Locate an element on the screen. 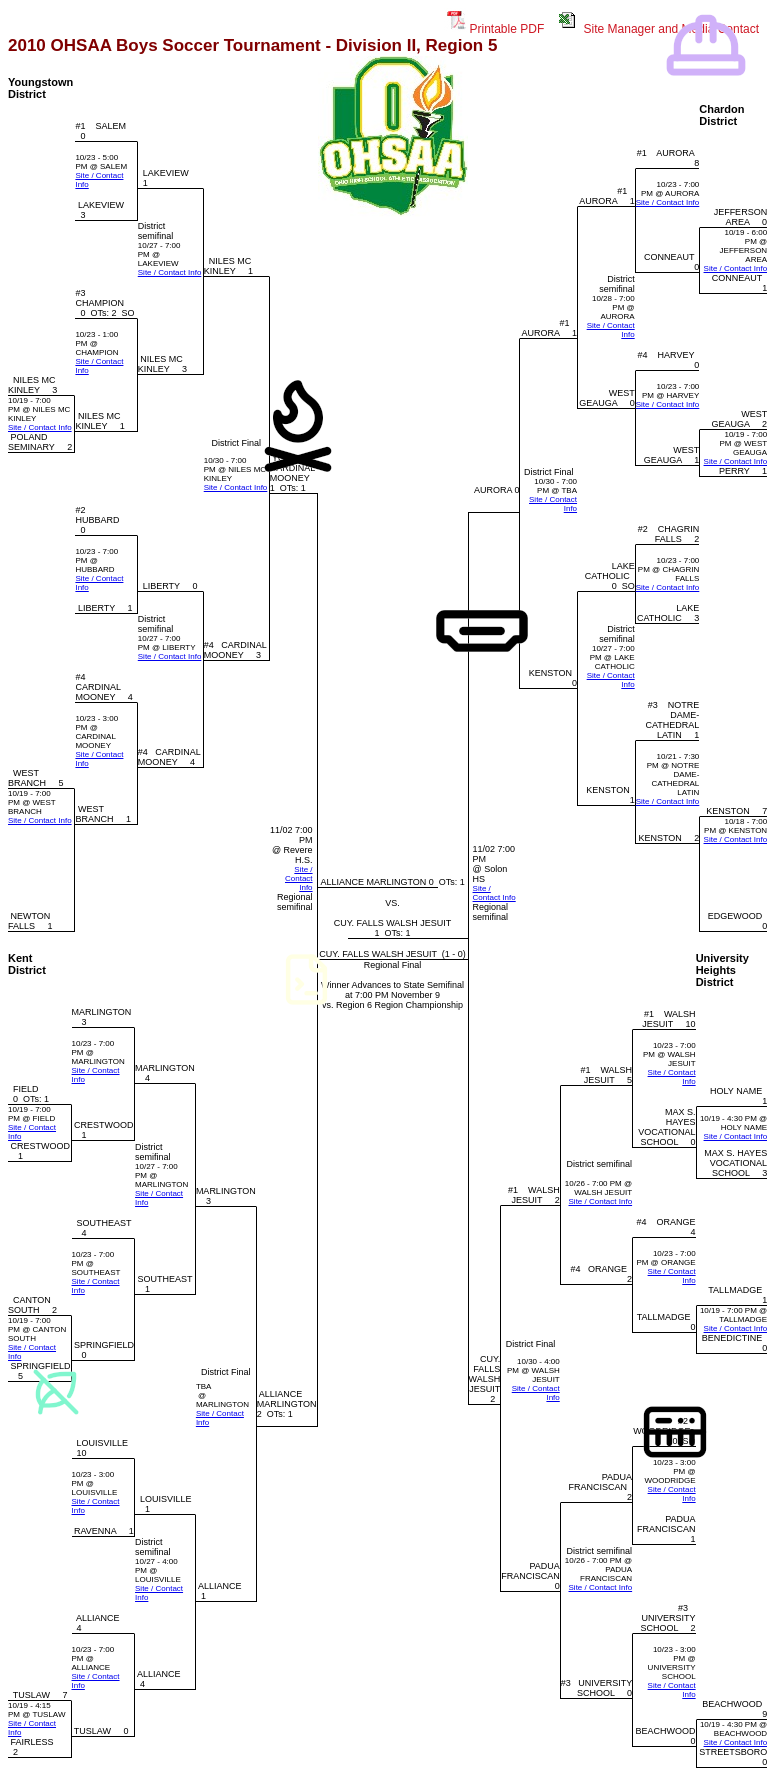  open music keyboard or piano tool is located at coordinates (675, 1432).